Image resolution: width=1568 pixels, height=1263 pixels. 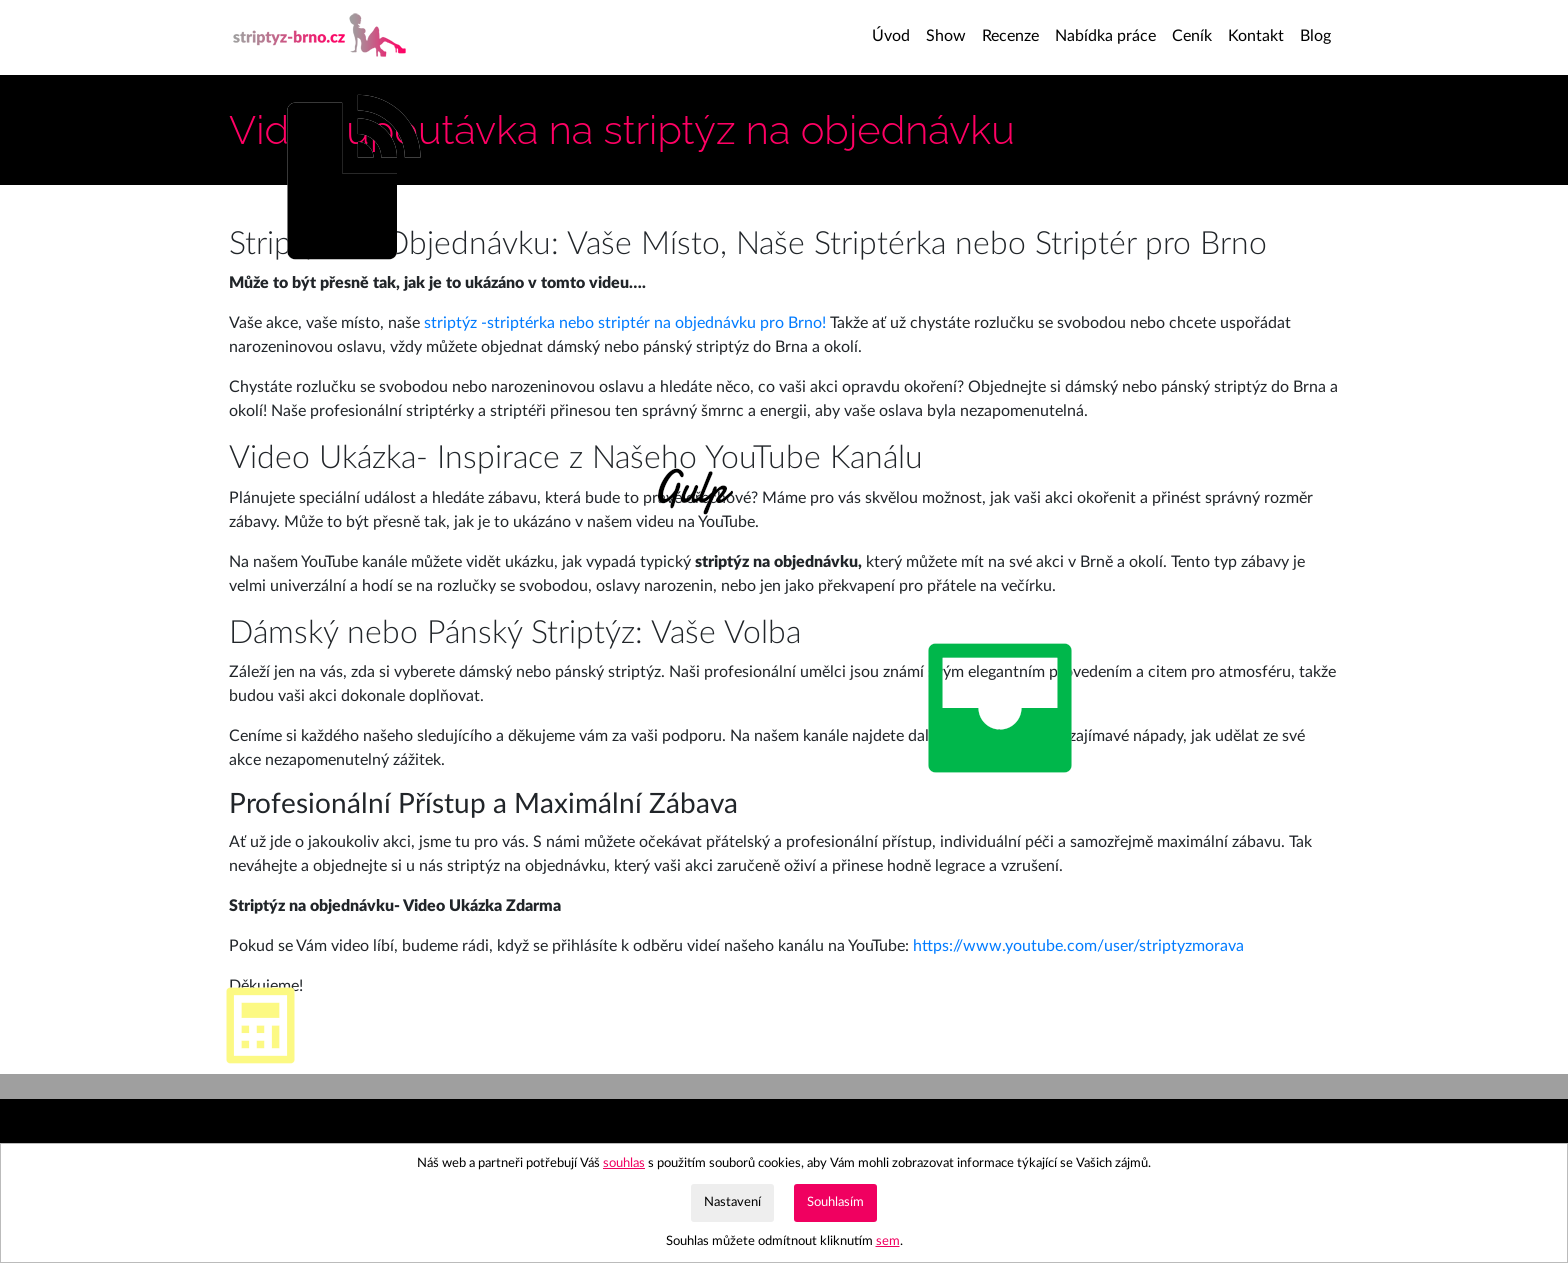 What do you see at coordinates (350, 181) in the screenshot?
I see `enable mobile hotspot` at bounding box center [350, 181].